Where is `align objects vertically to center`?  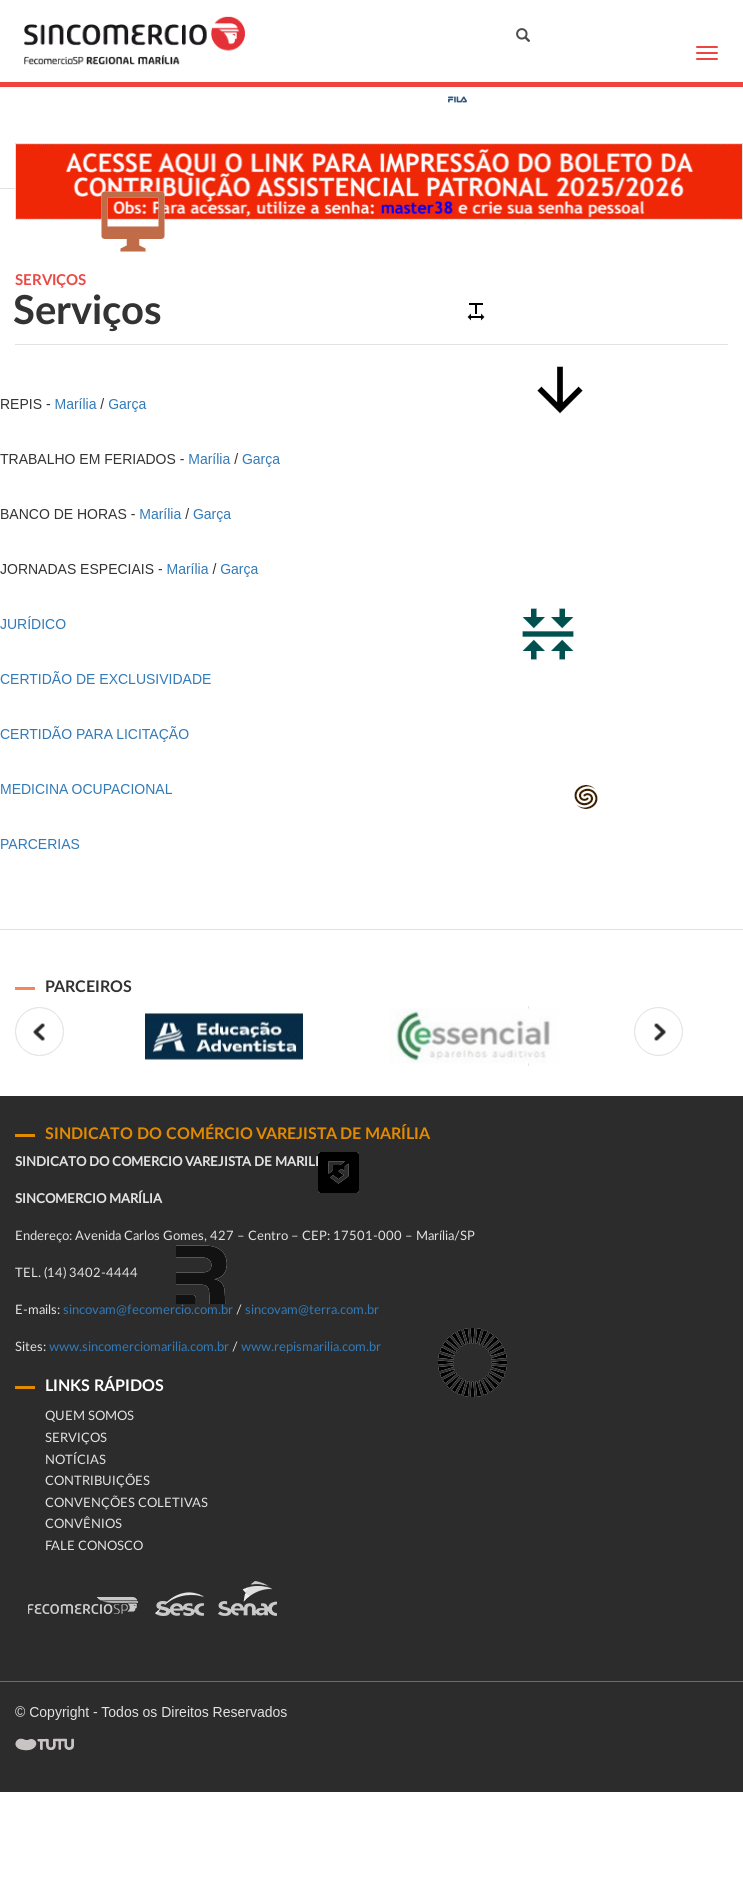 align objects vertically to center is located at coordinates (548, 634).